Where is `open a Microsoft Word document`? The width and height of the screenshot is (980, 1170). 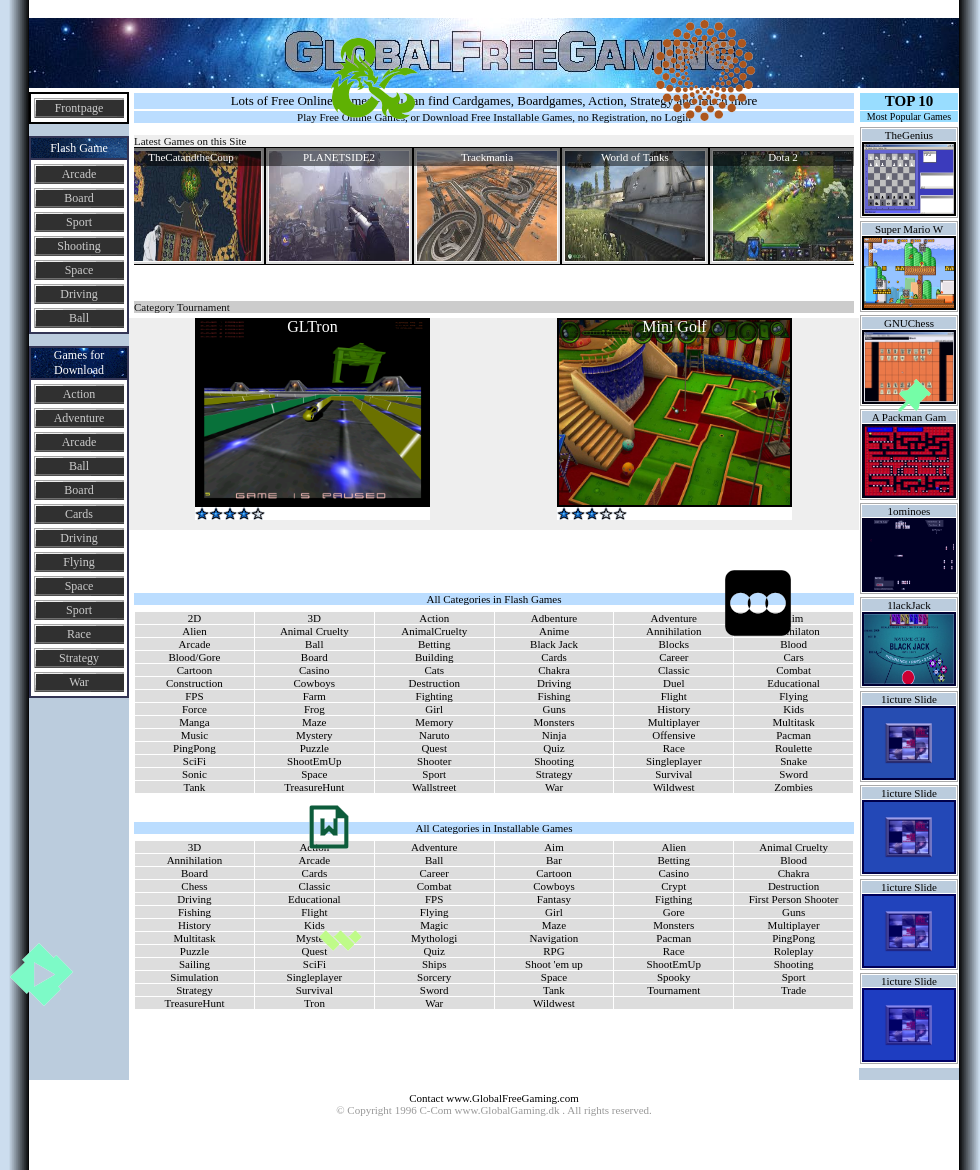 open a Microsoft Word document is located at coordinates (329, 827).